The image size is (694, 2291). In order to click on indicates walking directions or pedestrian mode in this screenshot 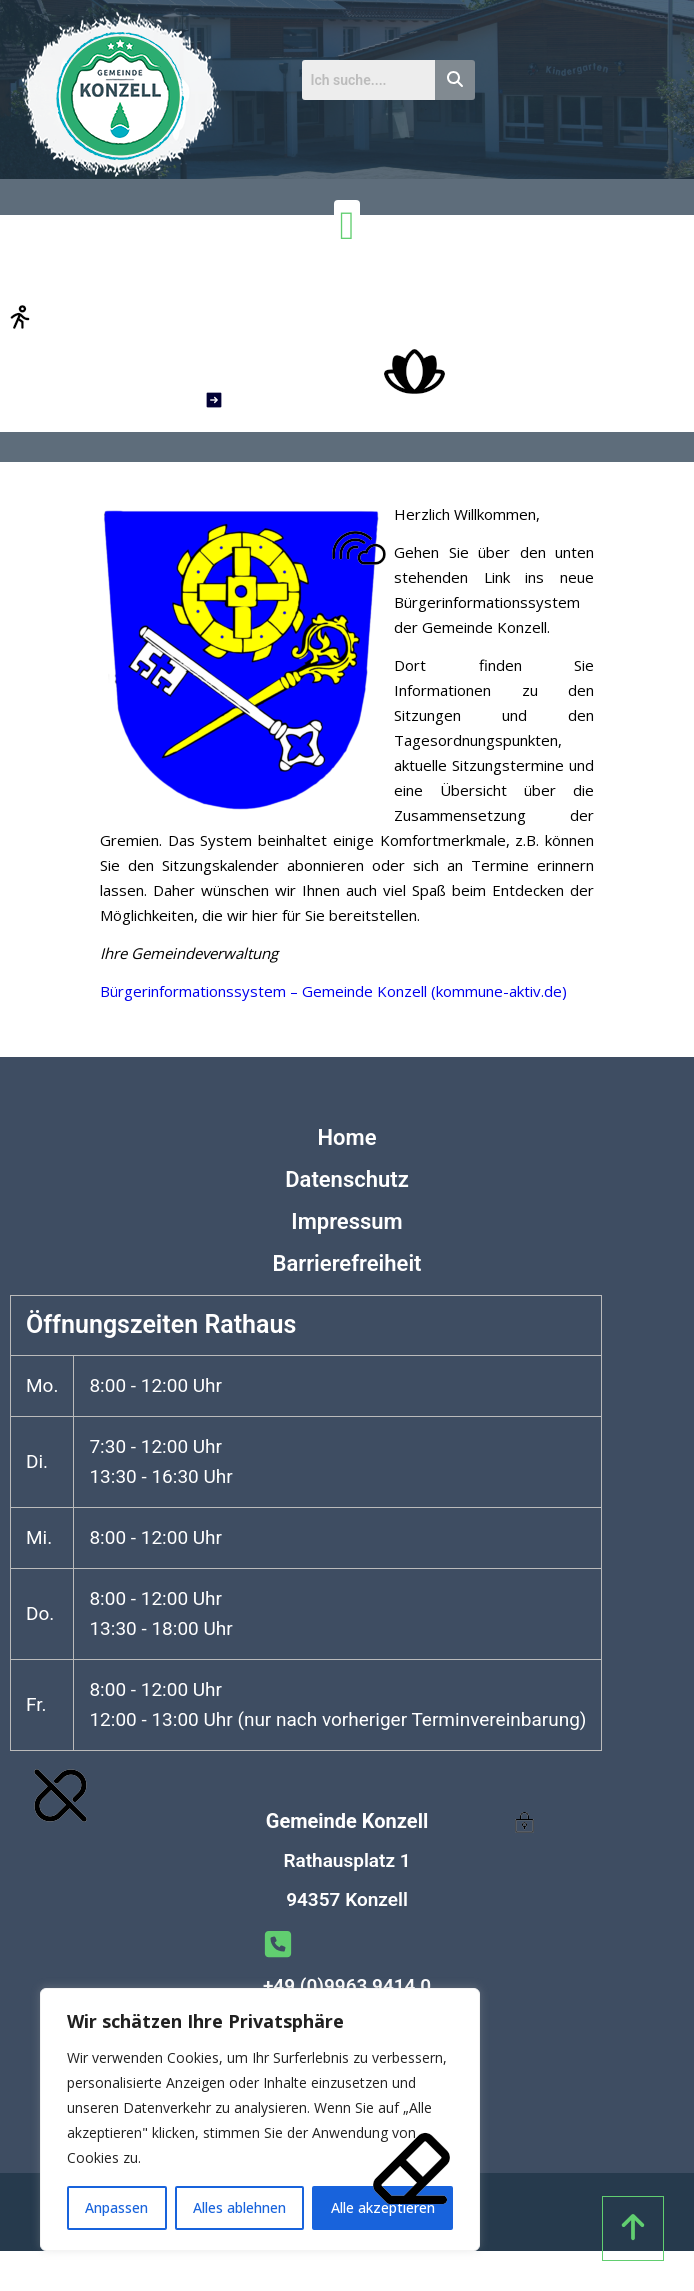, I will do `click(20, 317)`.